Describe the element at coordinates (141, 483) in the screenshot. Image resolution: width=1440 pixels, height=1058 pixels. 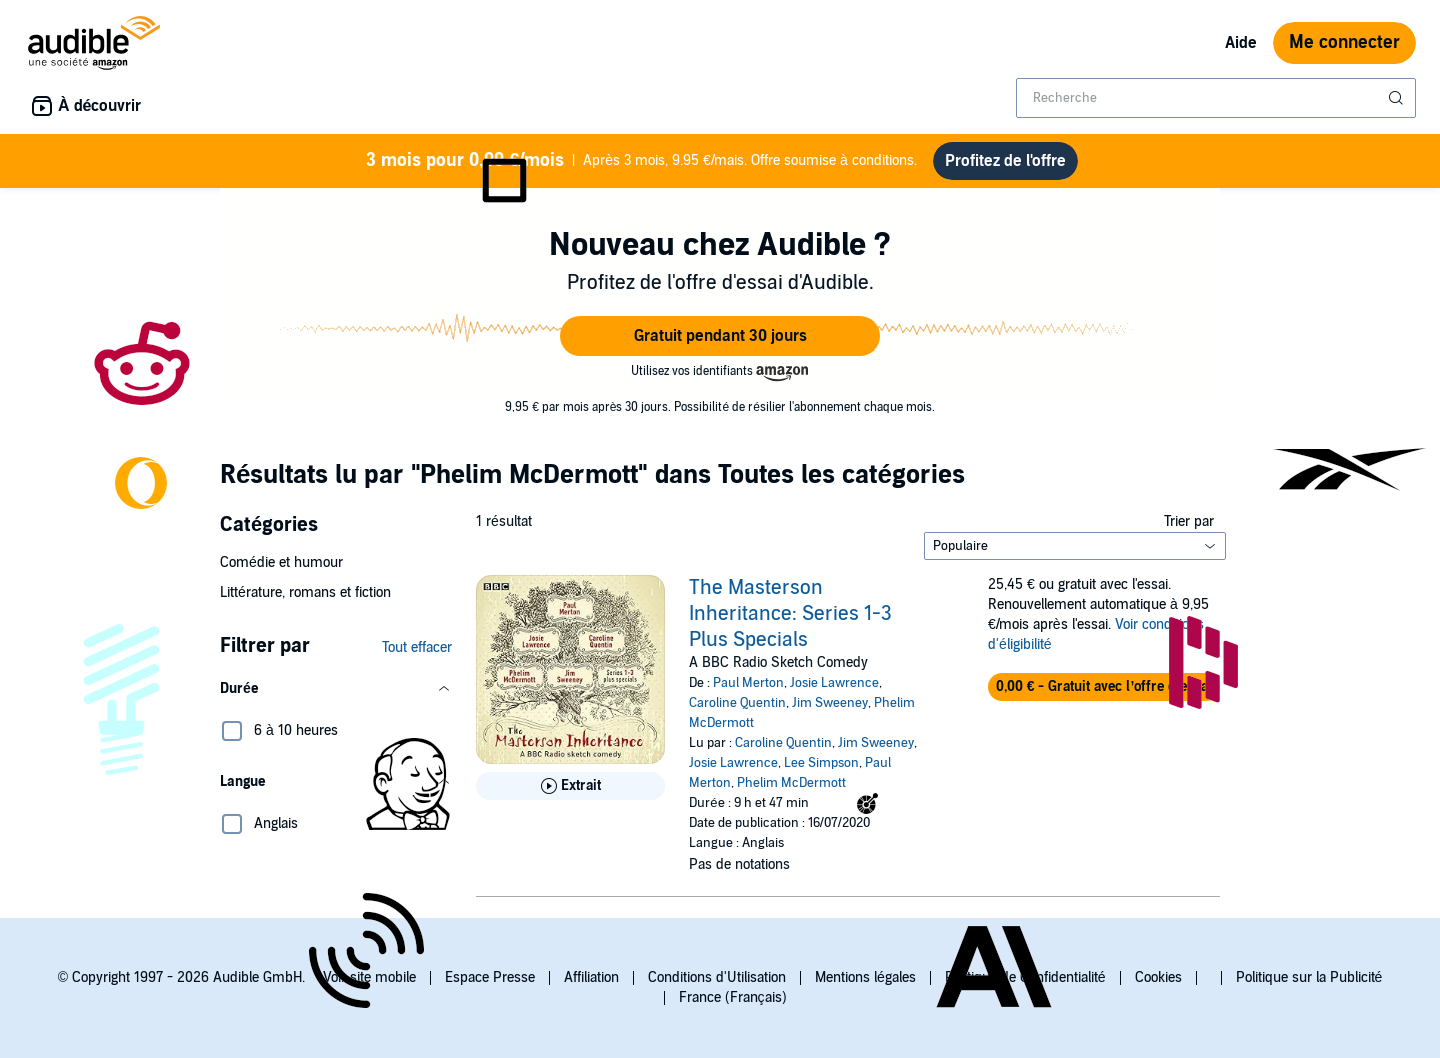
I see `open Opera browser` at that location.